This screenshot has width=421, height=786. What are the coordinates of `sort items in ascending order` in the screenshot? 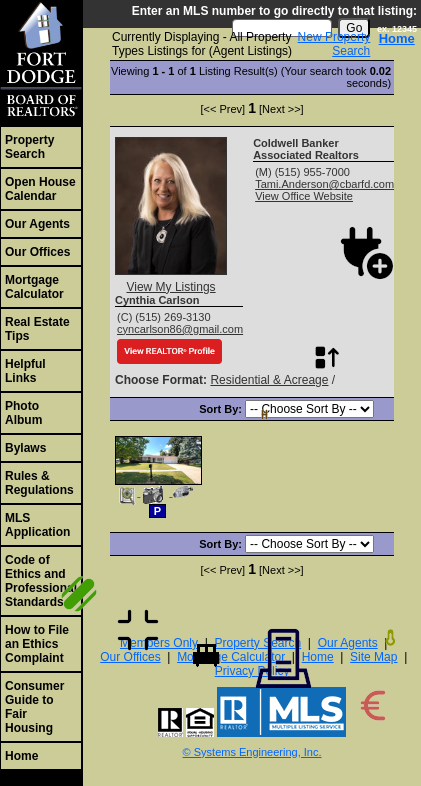 It's located at (326, 357).